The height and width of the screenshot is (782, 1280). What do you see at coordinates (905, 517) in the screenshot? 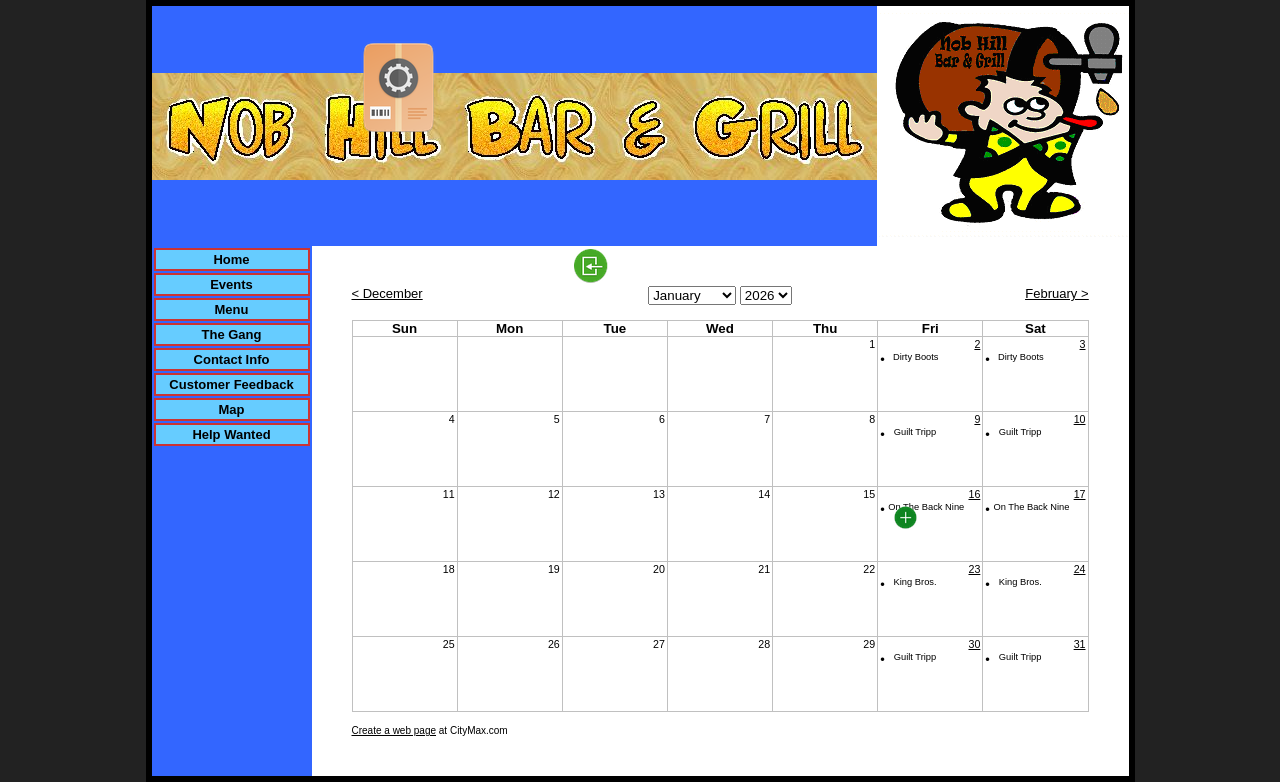
I see `add a new item` at bounding box center [905, 517].